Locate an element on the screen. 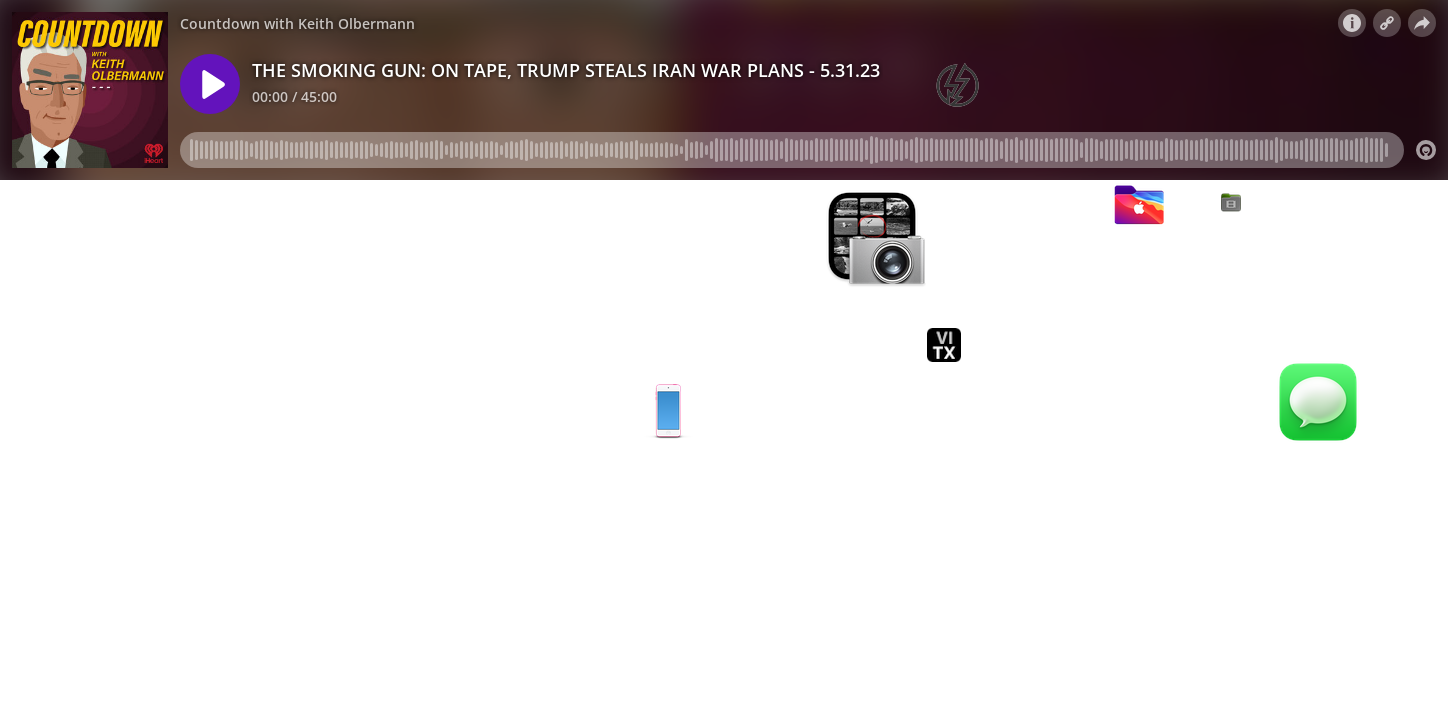 This screenshot has width=1448, height=720. iPod Touch device connected is located at coordinates (668, 411).